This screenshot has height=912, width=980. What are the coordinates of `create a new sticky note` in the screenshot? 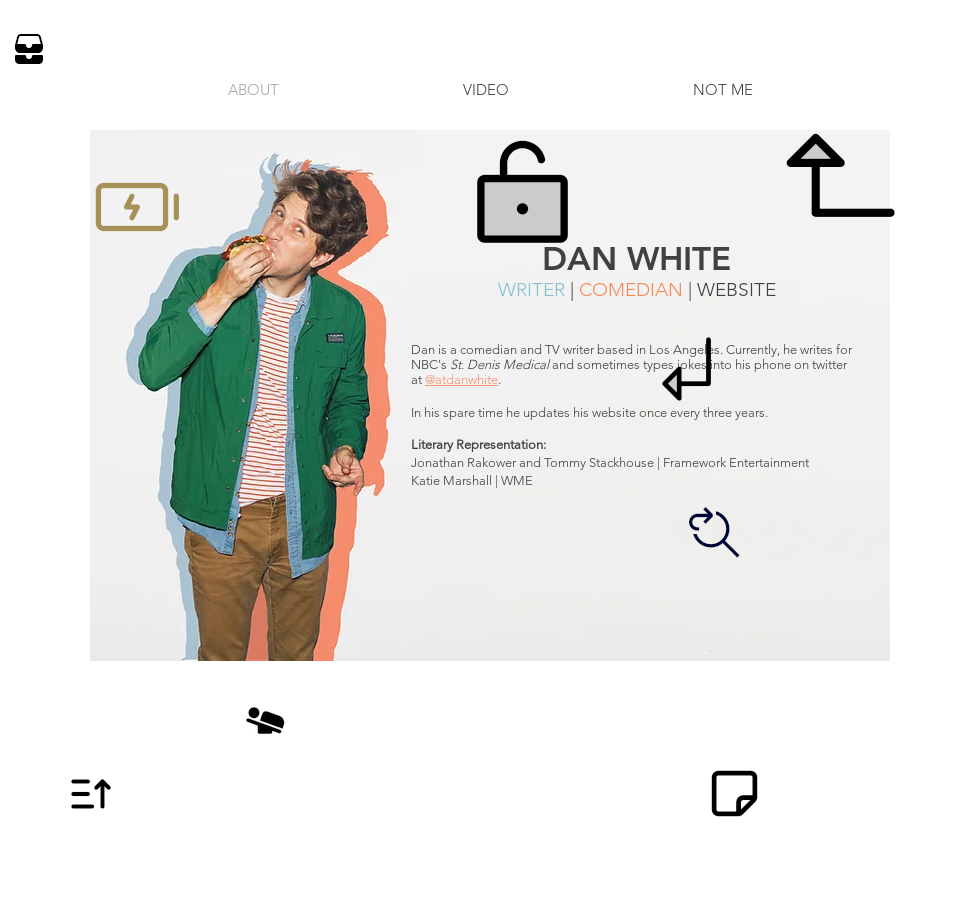 It's located at (734, 793).